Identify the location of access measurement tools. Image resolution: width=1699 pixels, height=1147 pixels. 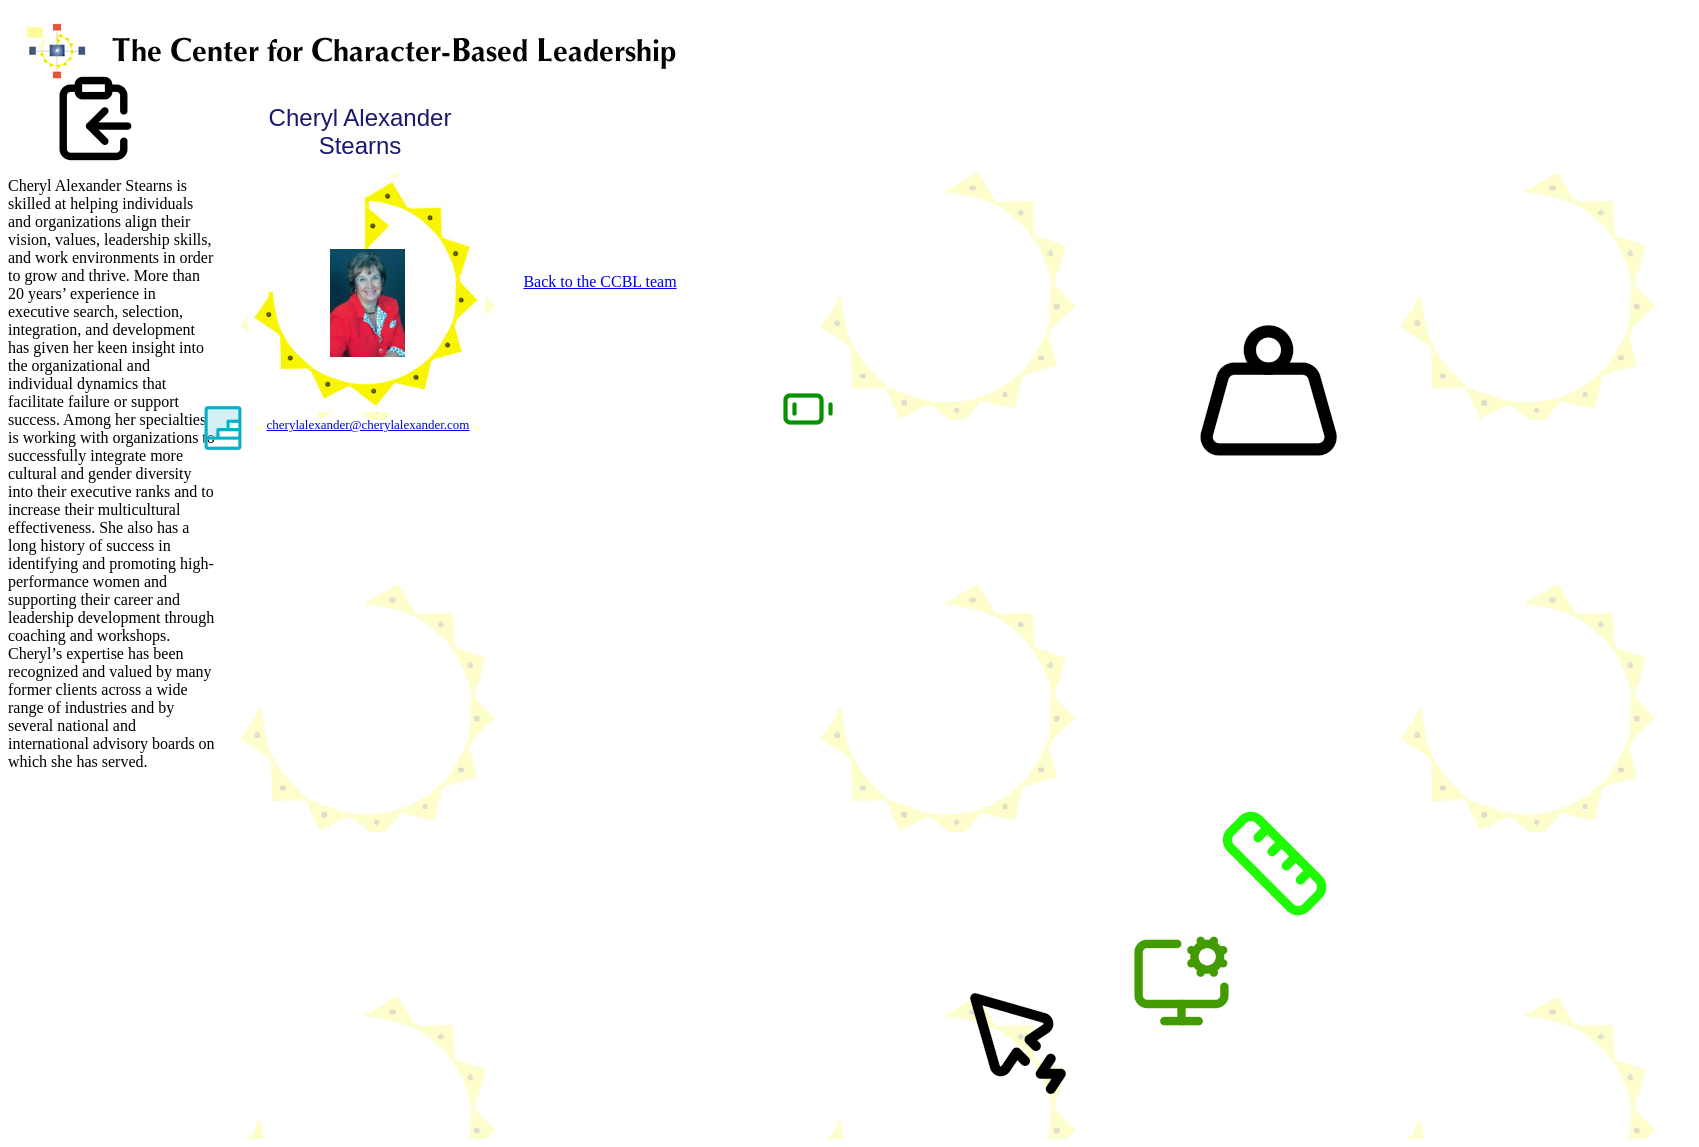
(1274, 863).